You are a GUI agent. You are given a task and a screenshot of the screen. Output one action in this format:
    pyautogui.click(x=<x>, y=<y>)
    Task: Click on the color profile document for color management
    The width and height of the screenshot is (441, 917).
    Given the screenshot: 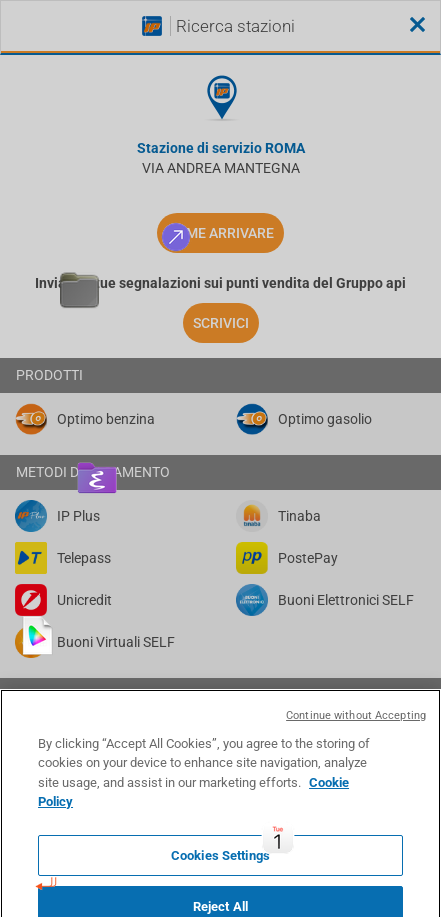 What is the action you would take?
    pyautogui.click(x=37, y=636)
    